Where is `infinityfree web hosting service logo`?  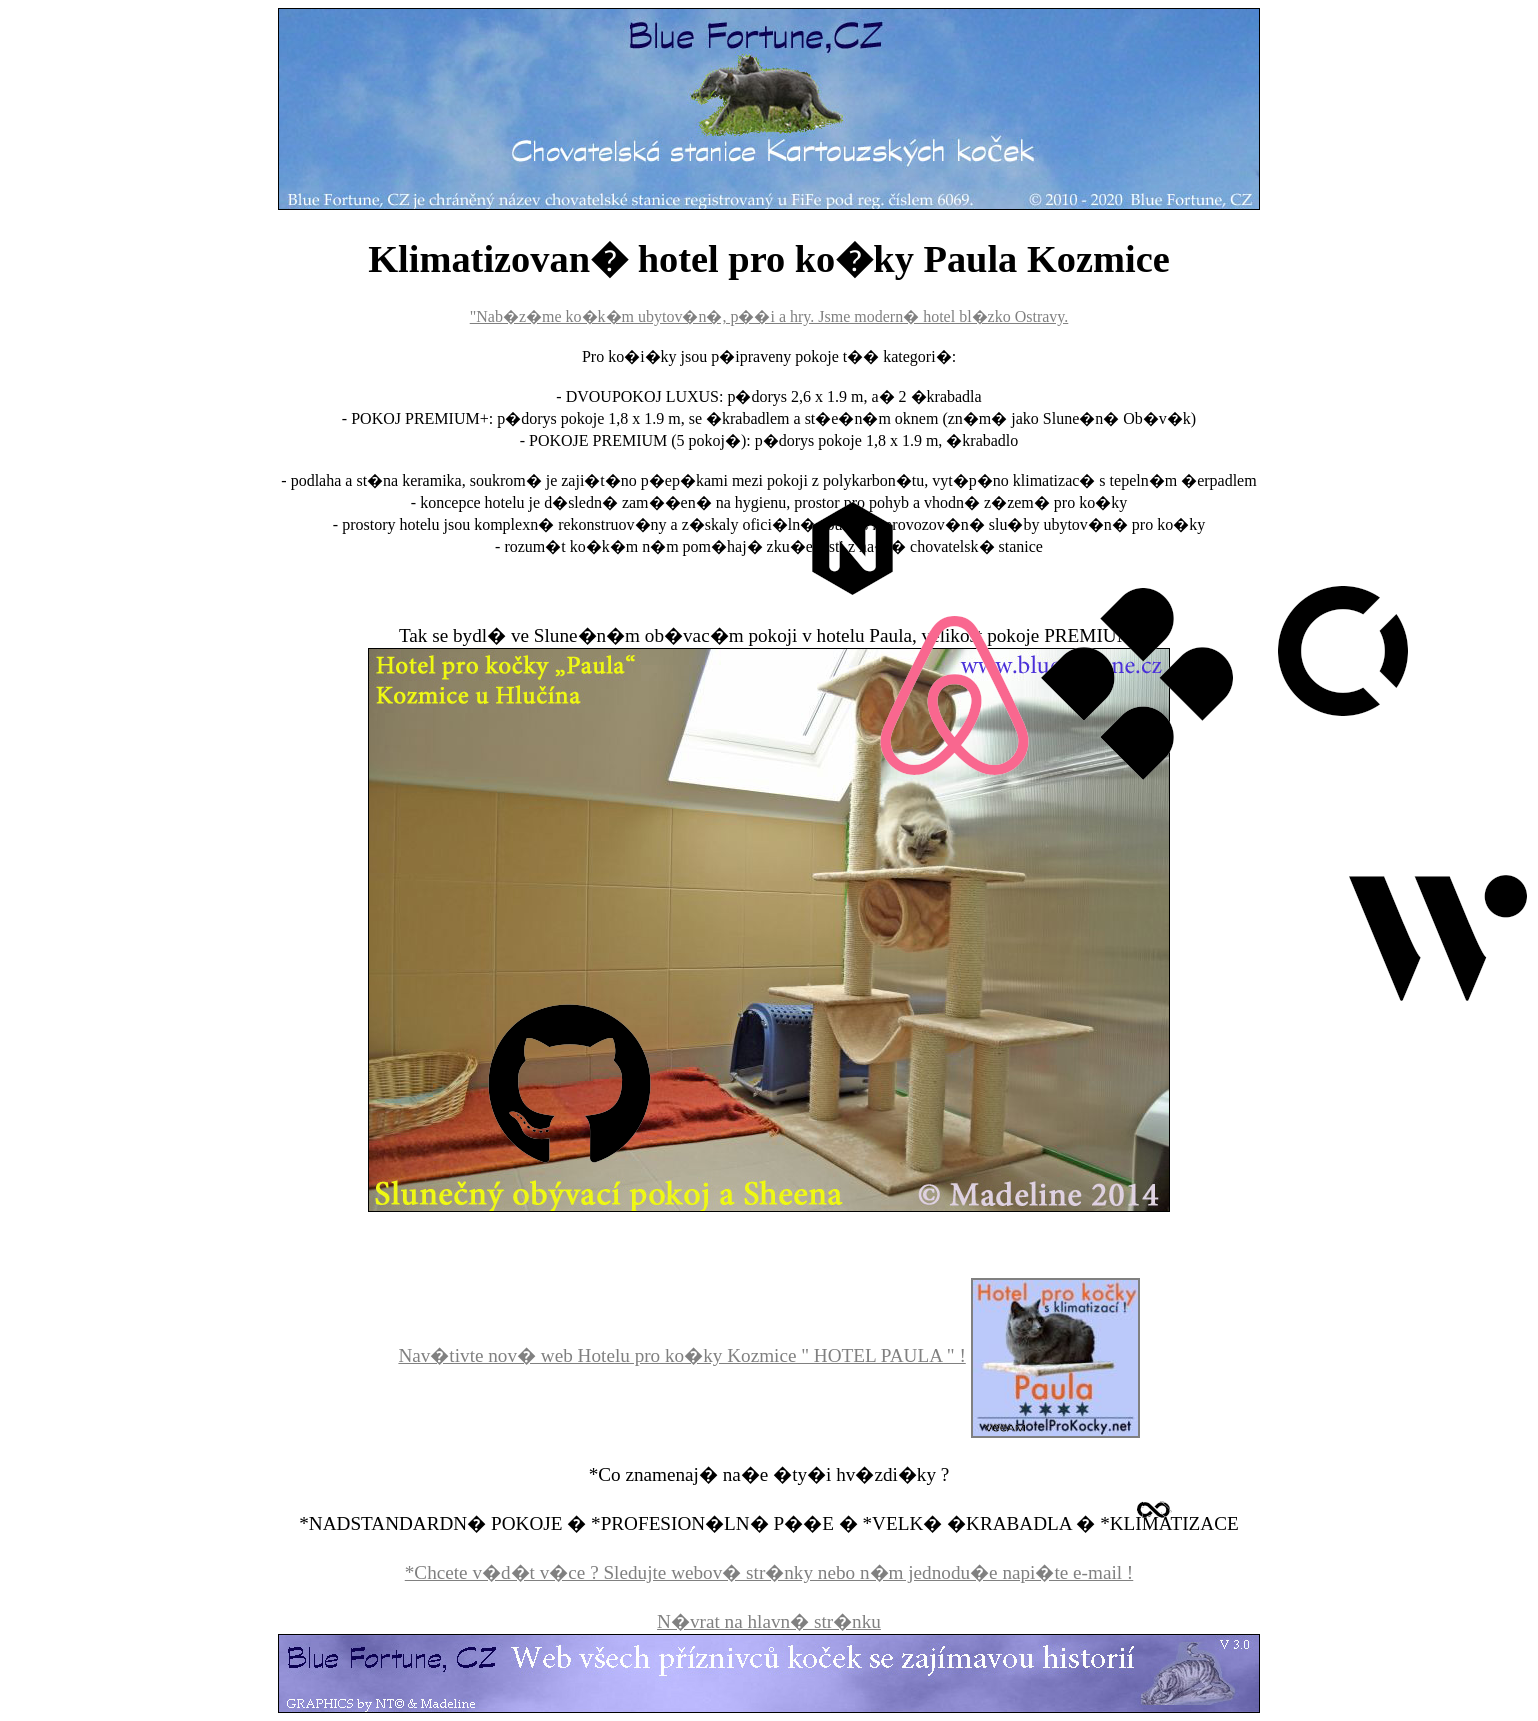 infinityfree web hosting service logo is located at coordinates (1154, 1509).